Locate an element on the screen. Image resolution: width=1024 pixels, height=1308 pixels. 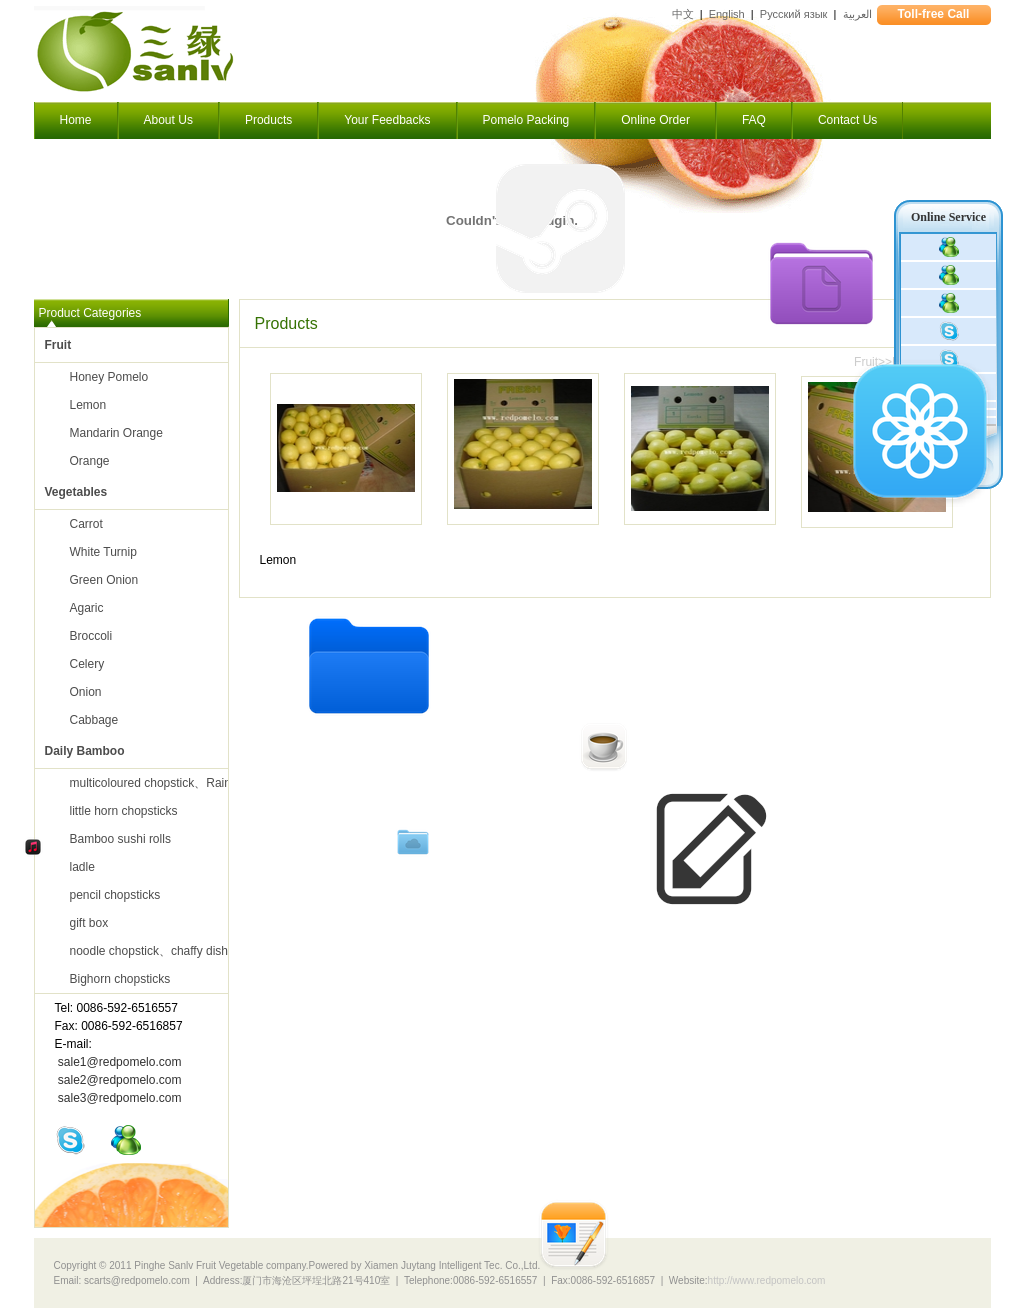
open text editor application is located at coordinates (704, 849).